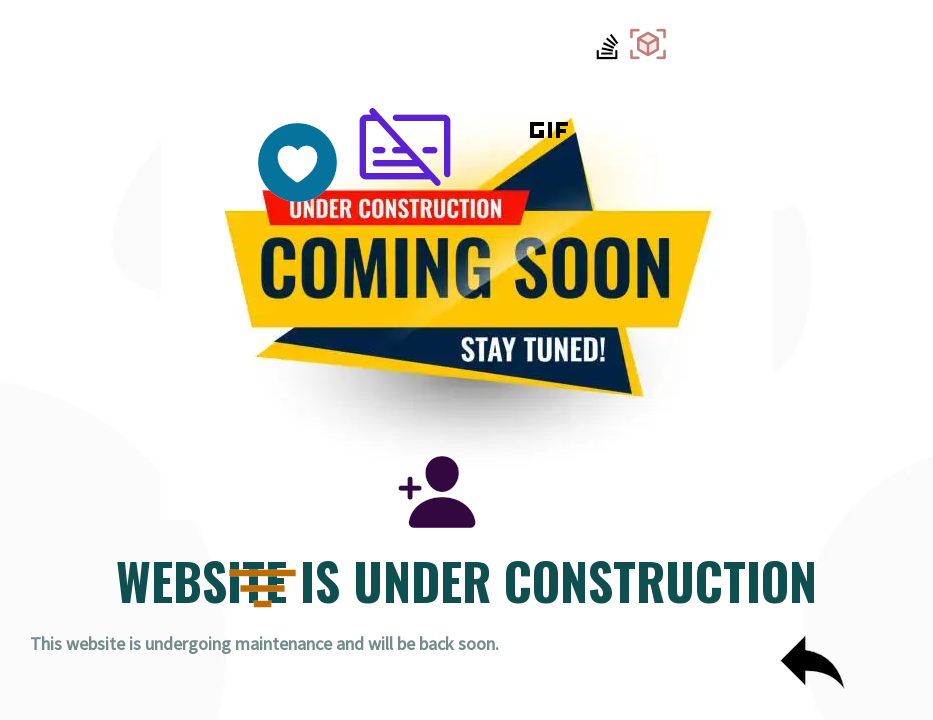  Describe the element at coordinates (437, 492) in the screenshot. I see `add a new contact or friend` at that location.